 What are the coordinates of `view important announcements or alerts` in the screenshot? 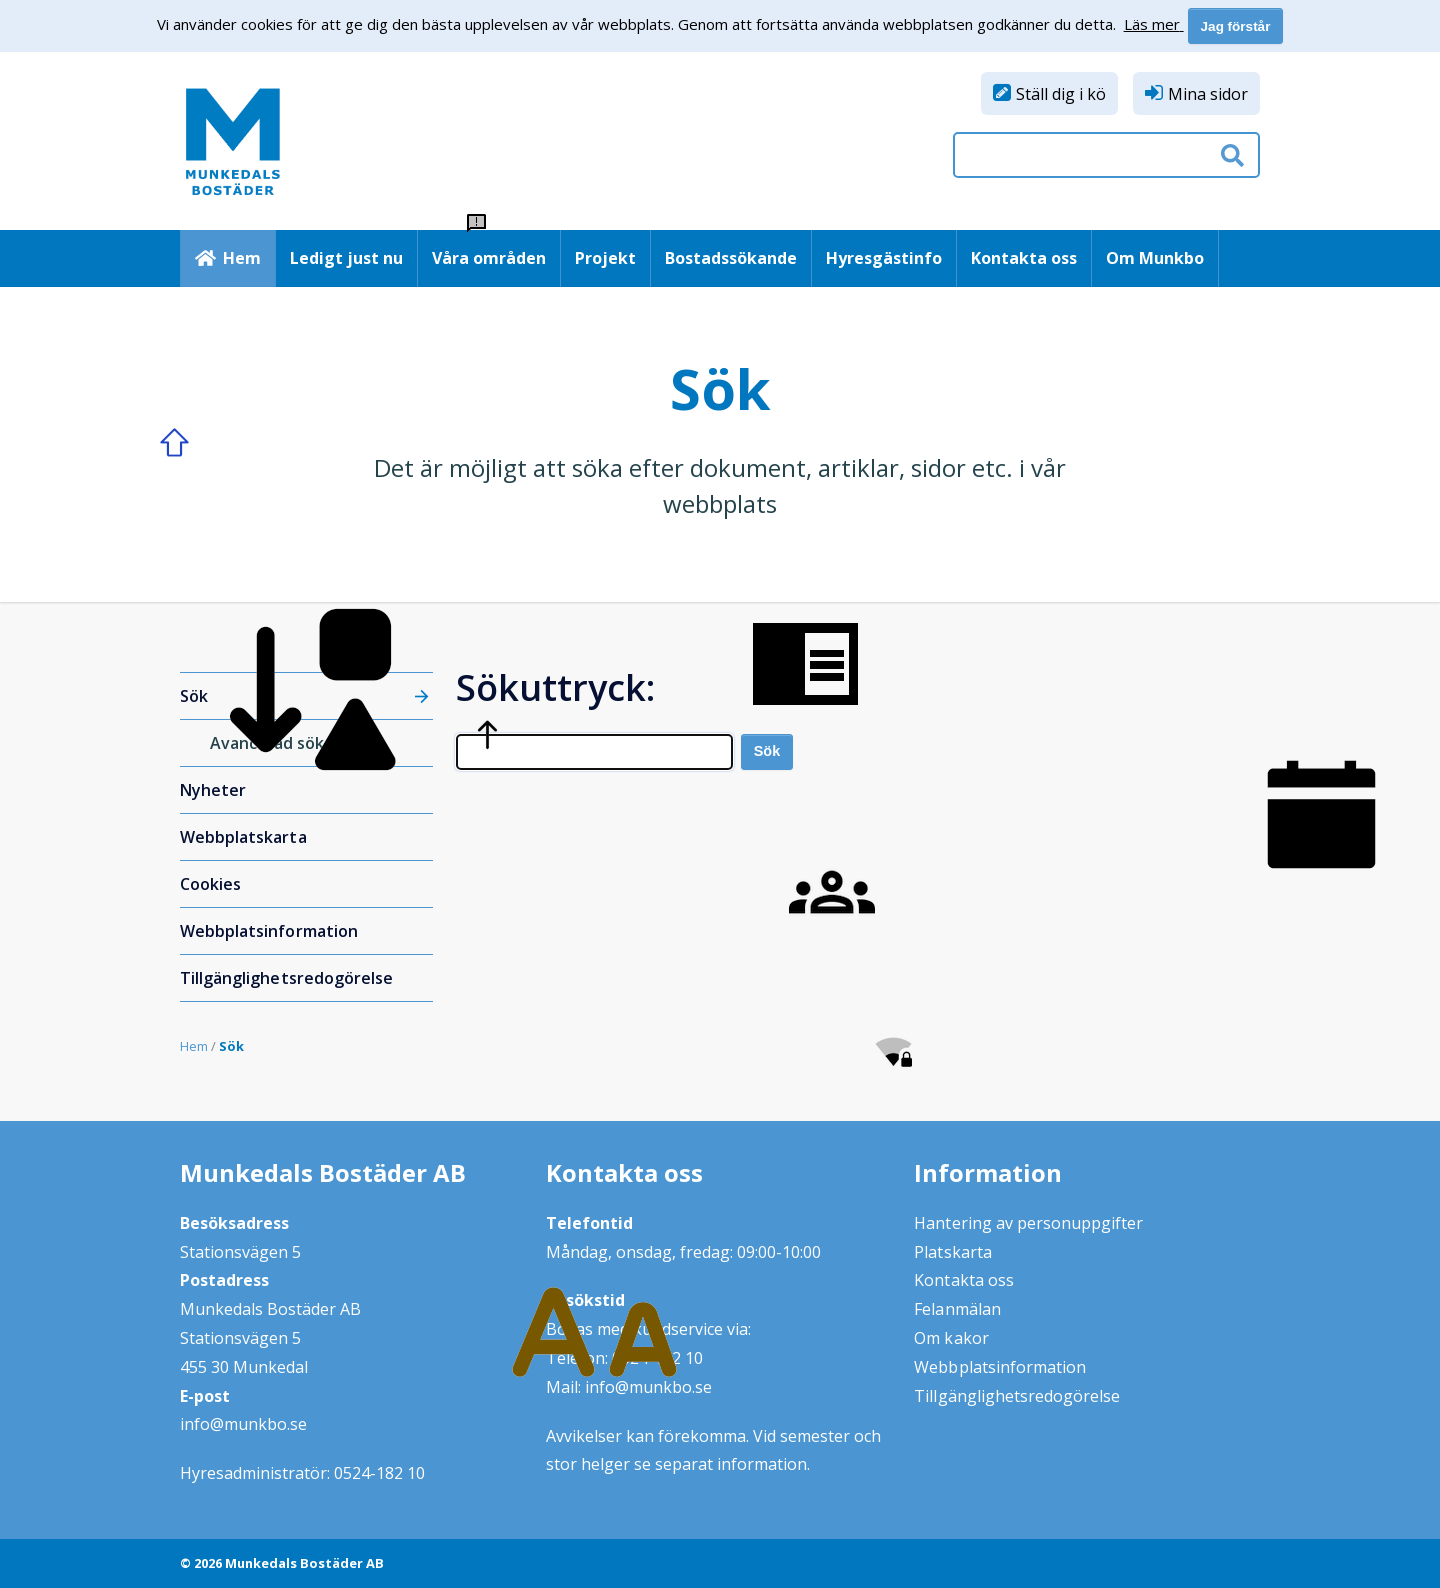 It's located at (476, 223).